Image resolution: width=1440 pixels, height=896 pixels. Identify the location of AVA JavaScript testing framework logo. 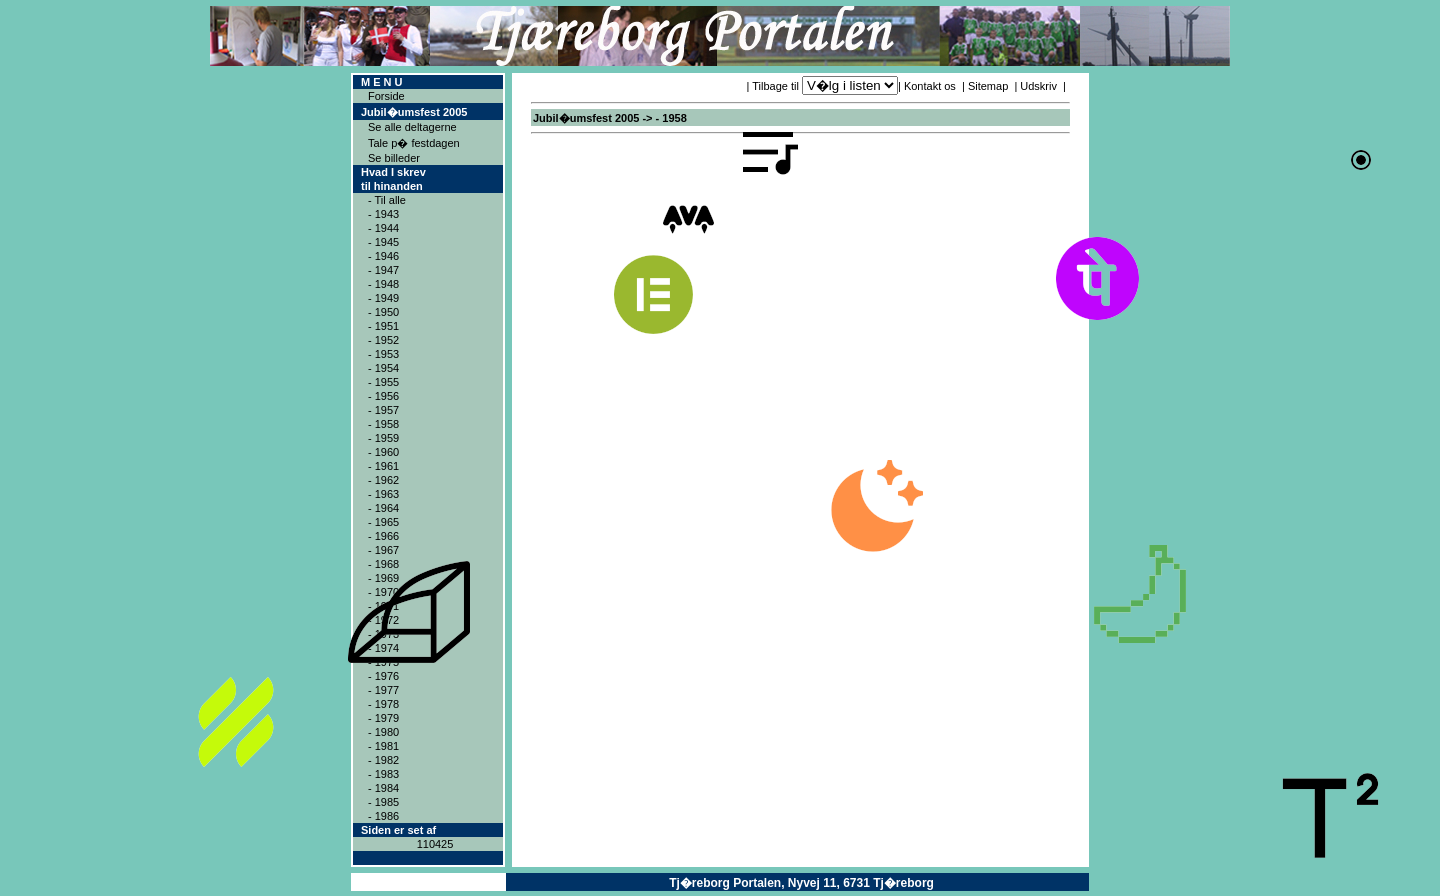
(688, 219).